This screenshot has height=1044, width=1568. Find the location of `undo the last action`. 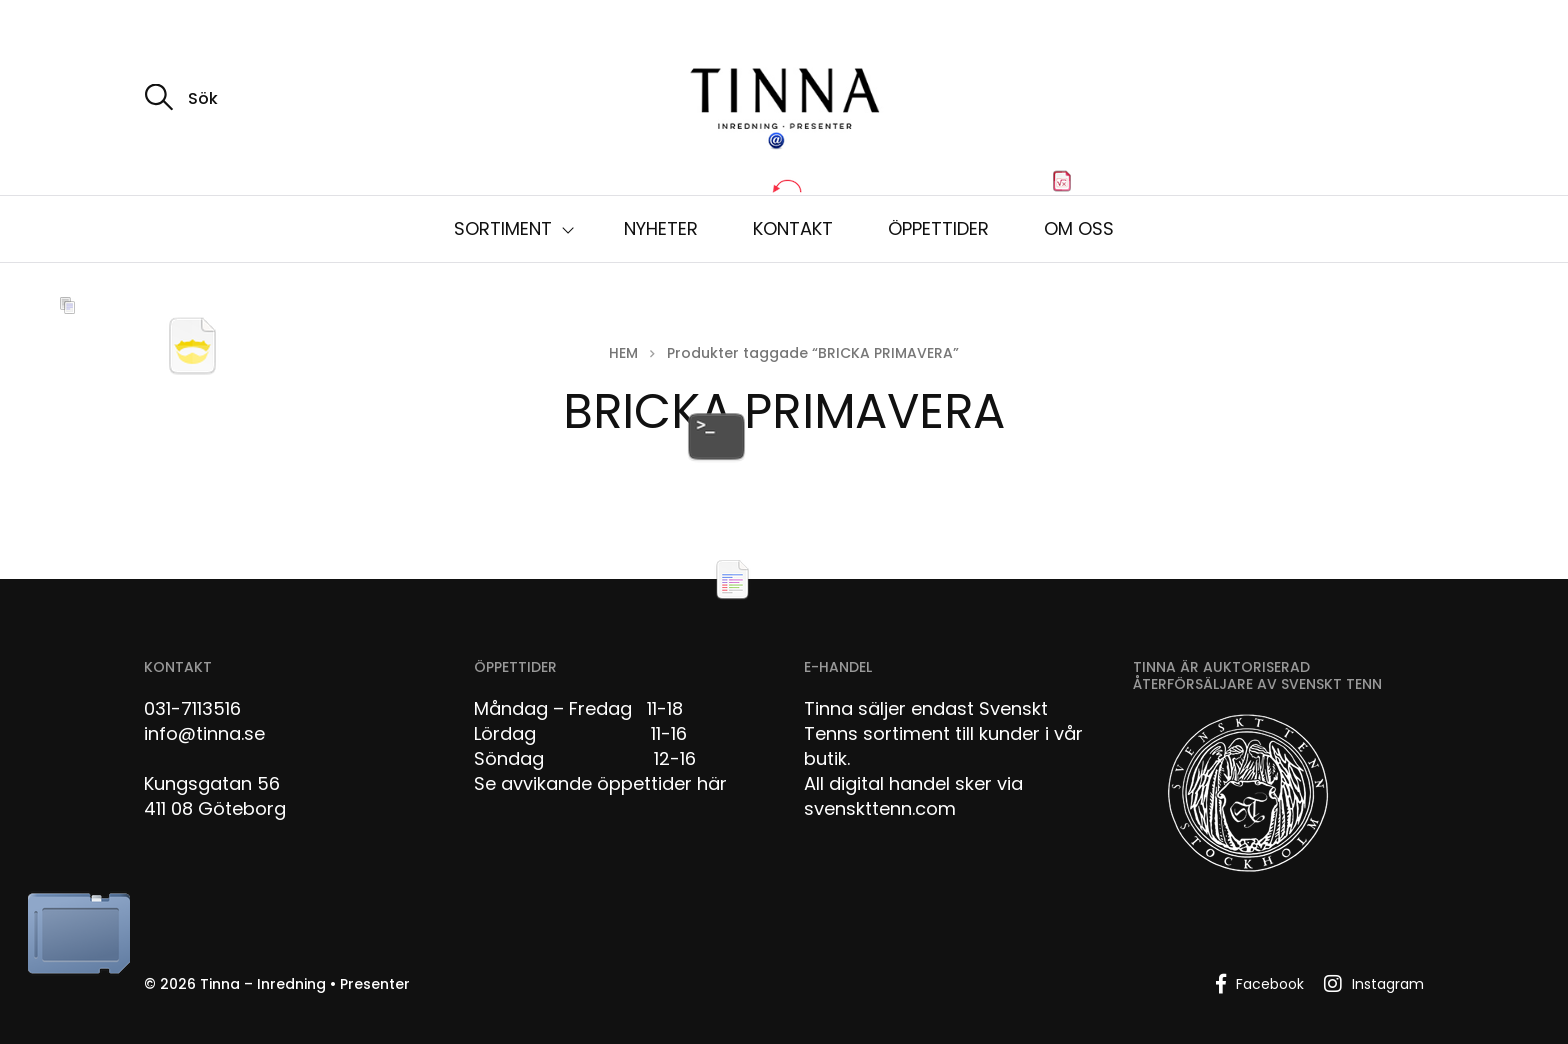

undo the last action is located at coordinates (787, 186).